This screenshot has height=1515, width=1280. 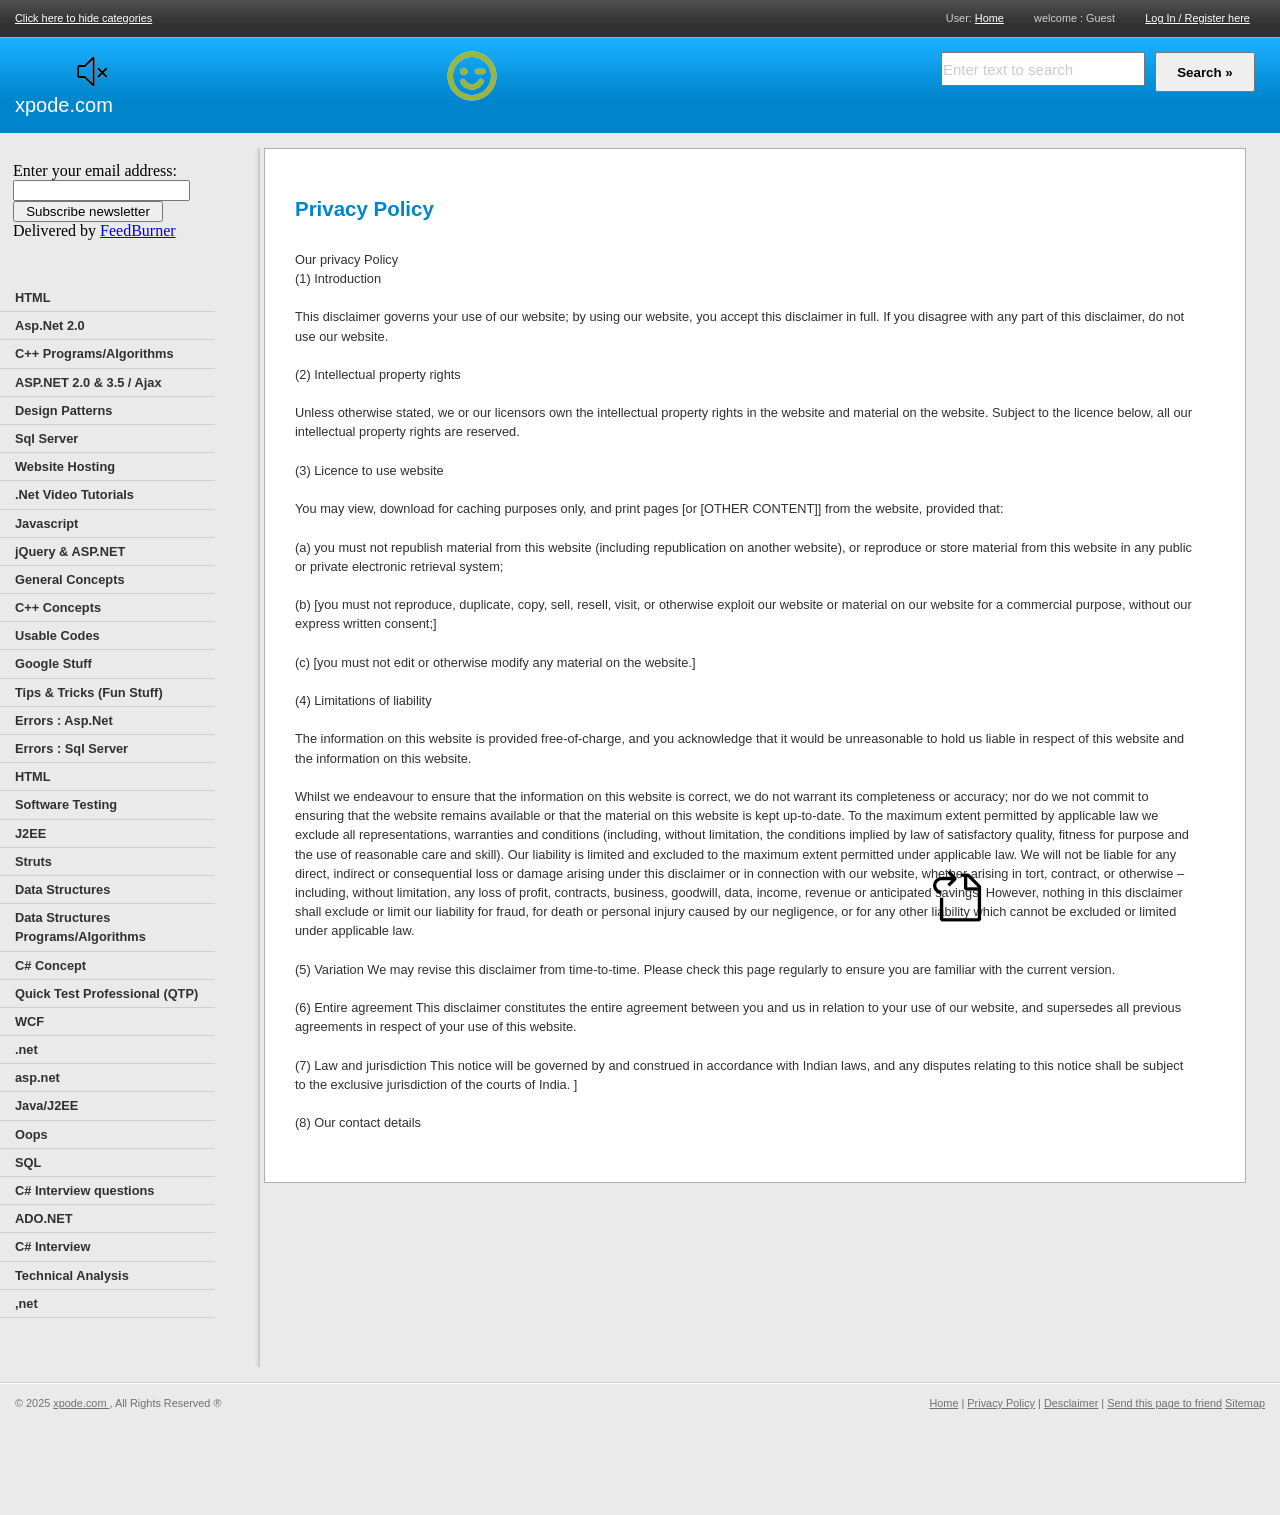 I want to click on mute audio or sound, so click(x=92, y=71).